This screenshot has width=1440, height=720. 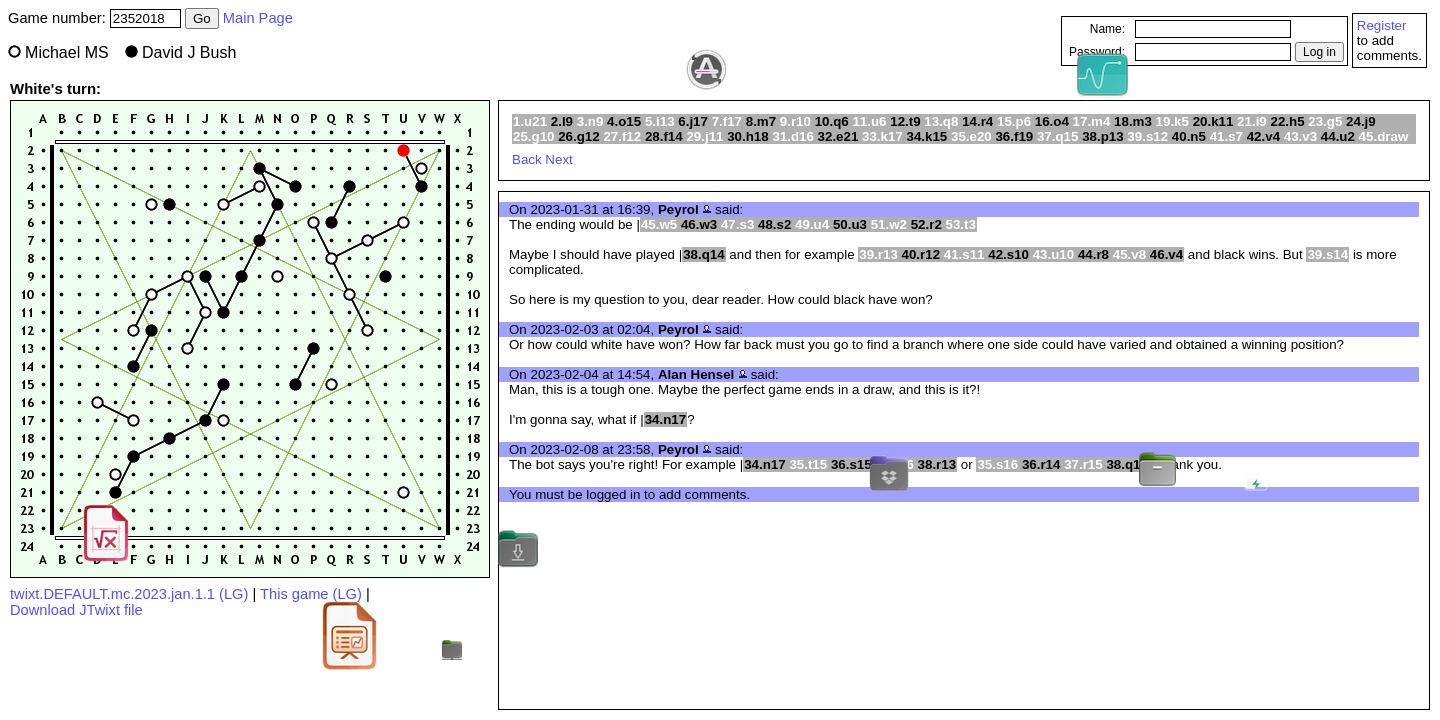 What do you see at coordinates (452, 650) in the screenshot?
I see `access files stored on a remote server` at bounding box center [452, 650].